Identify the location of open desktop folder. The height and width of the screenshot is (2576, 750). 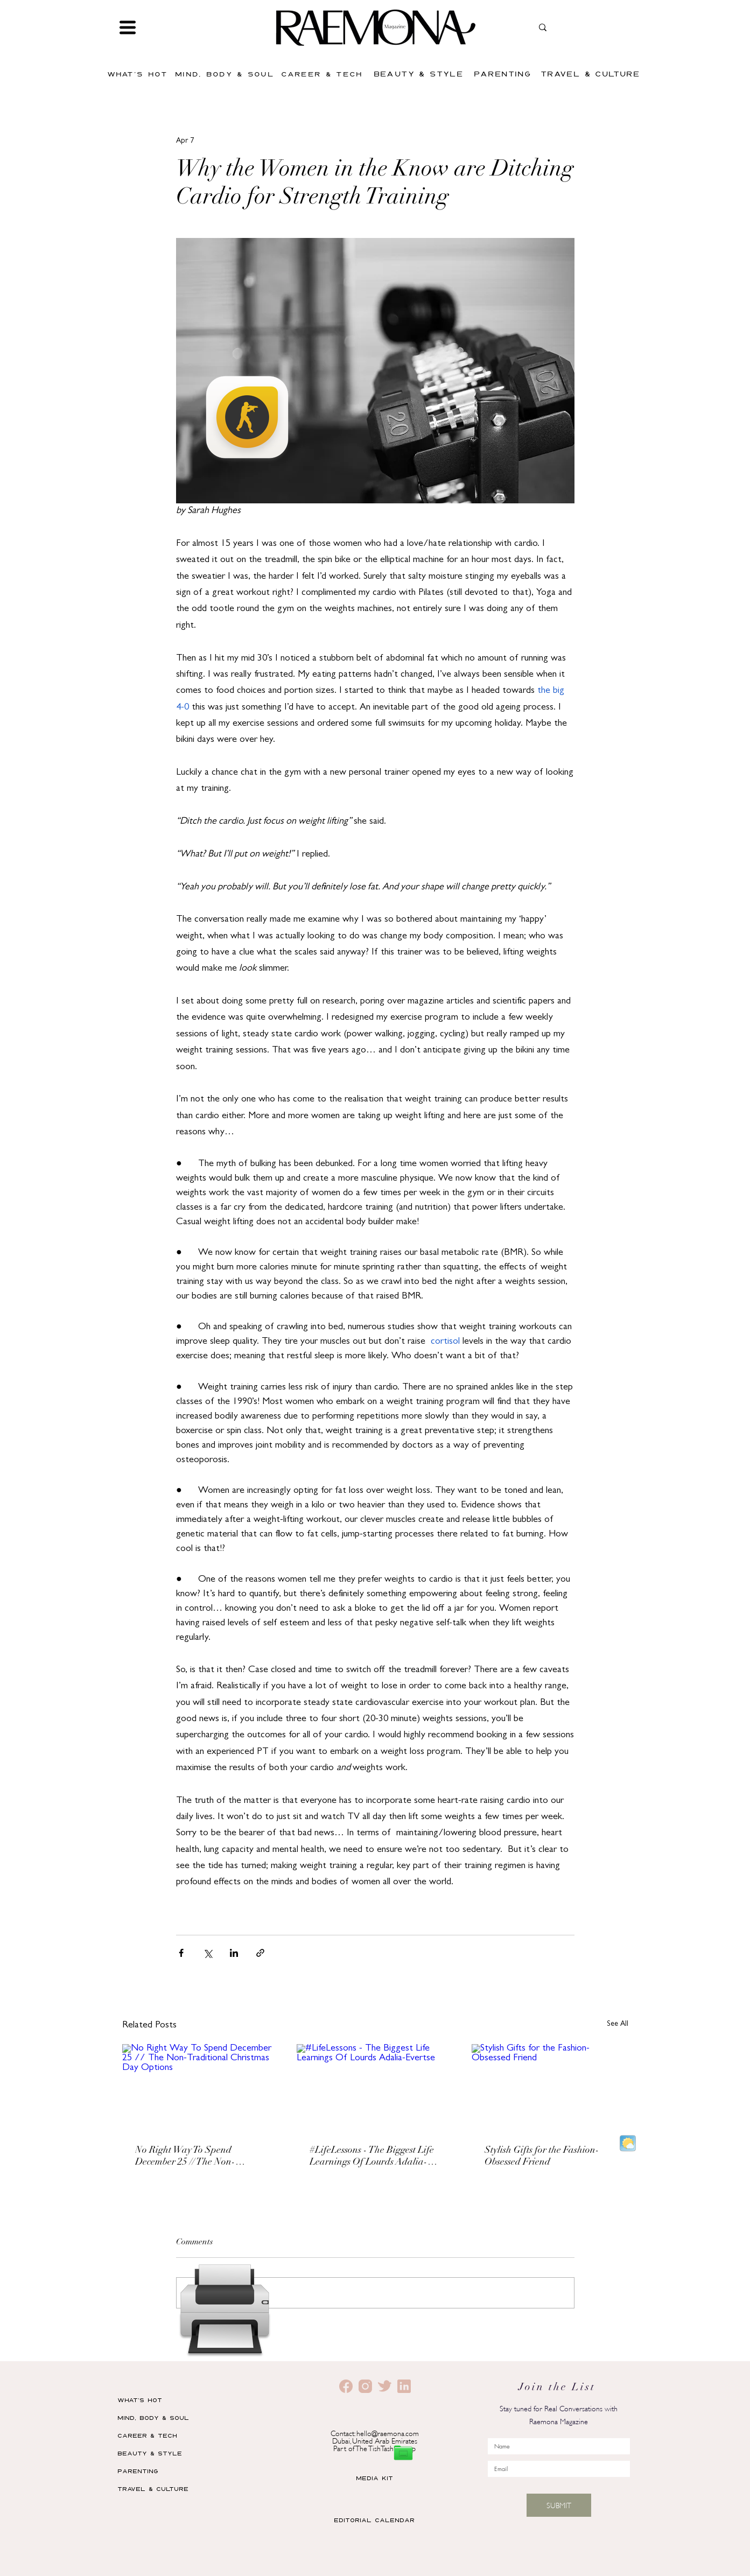
(403, 2453).